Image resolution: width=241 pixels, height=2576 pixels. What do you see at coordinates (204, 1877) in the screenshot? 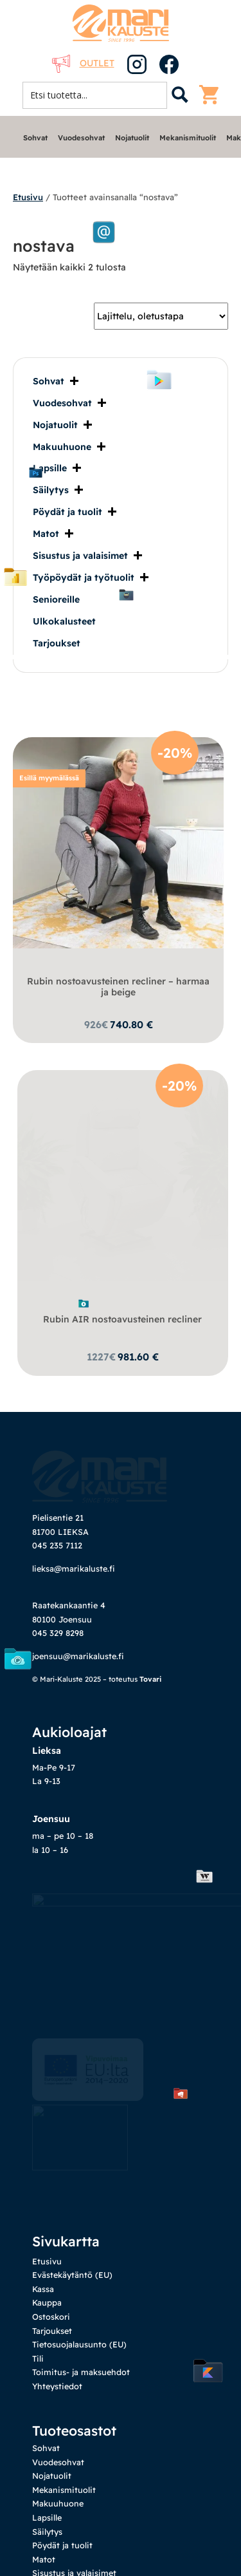
I see `open folder containing saved wikipedia articles` at bounding box center [204, 1877].